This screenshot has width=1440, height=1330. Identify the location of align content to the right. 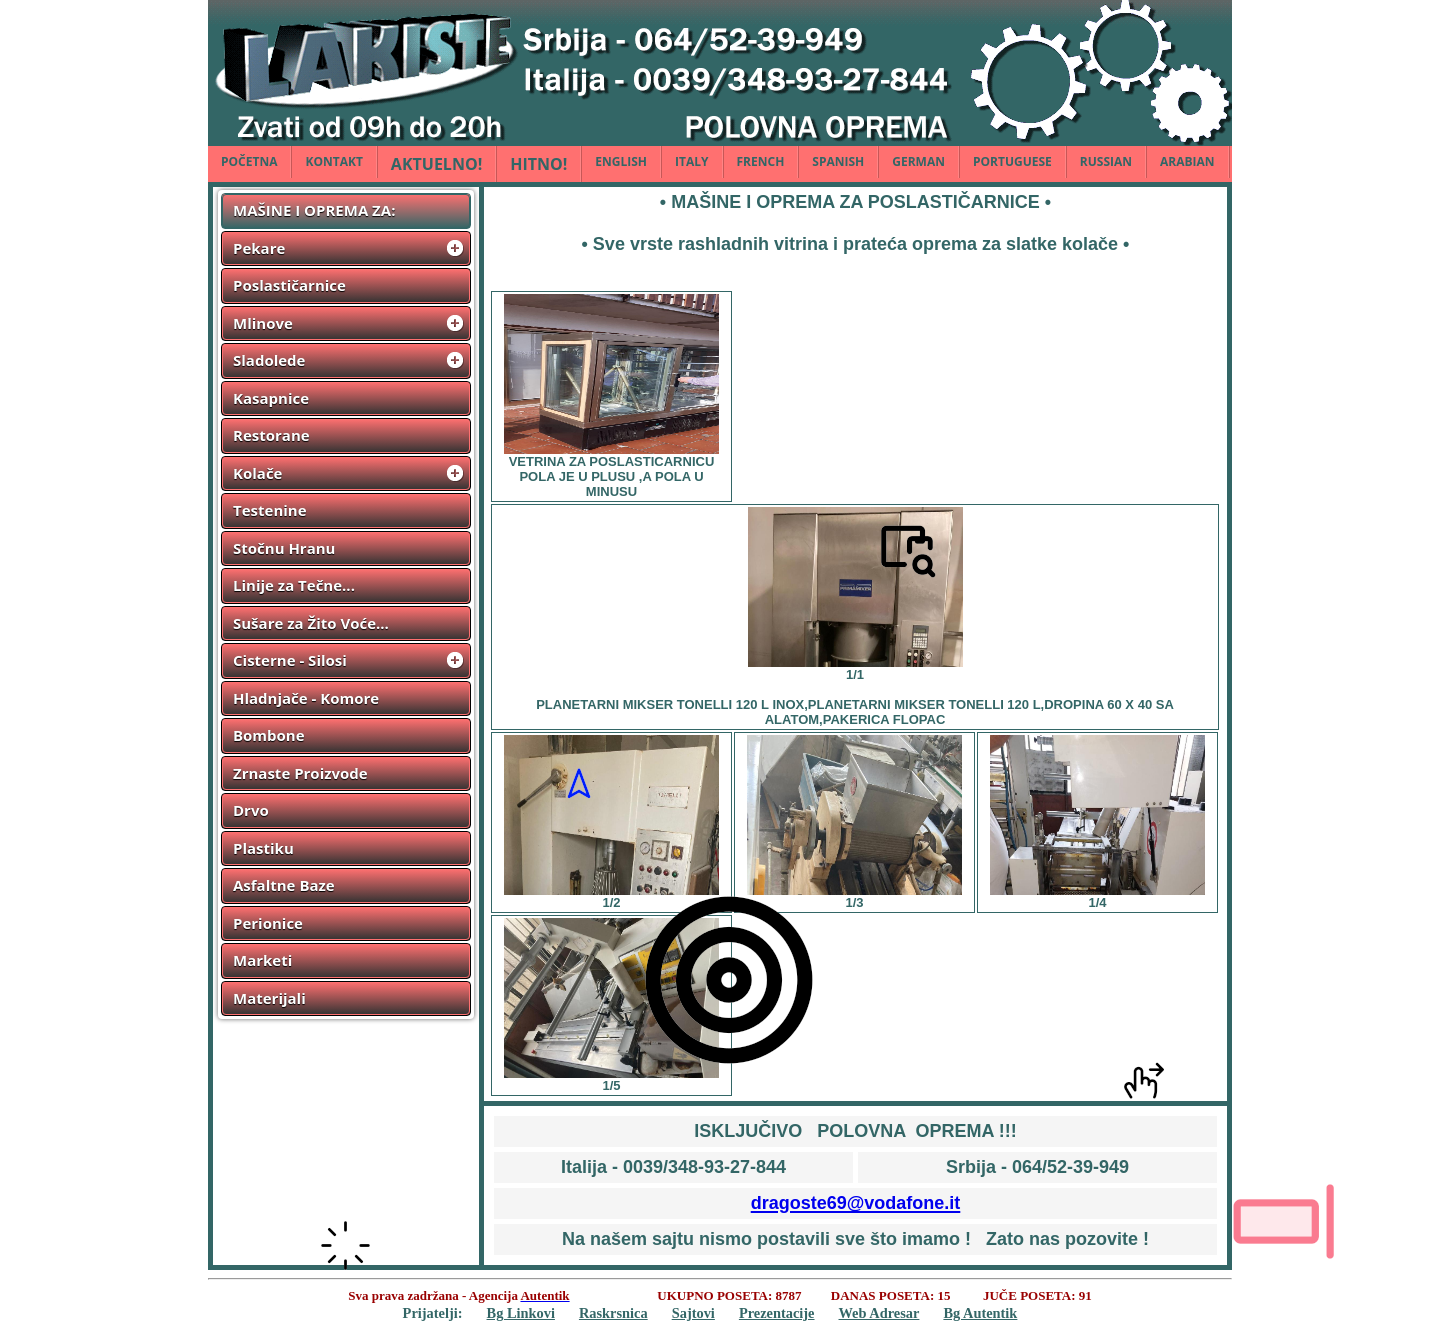
(1285, 1221).